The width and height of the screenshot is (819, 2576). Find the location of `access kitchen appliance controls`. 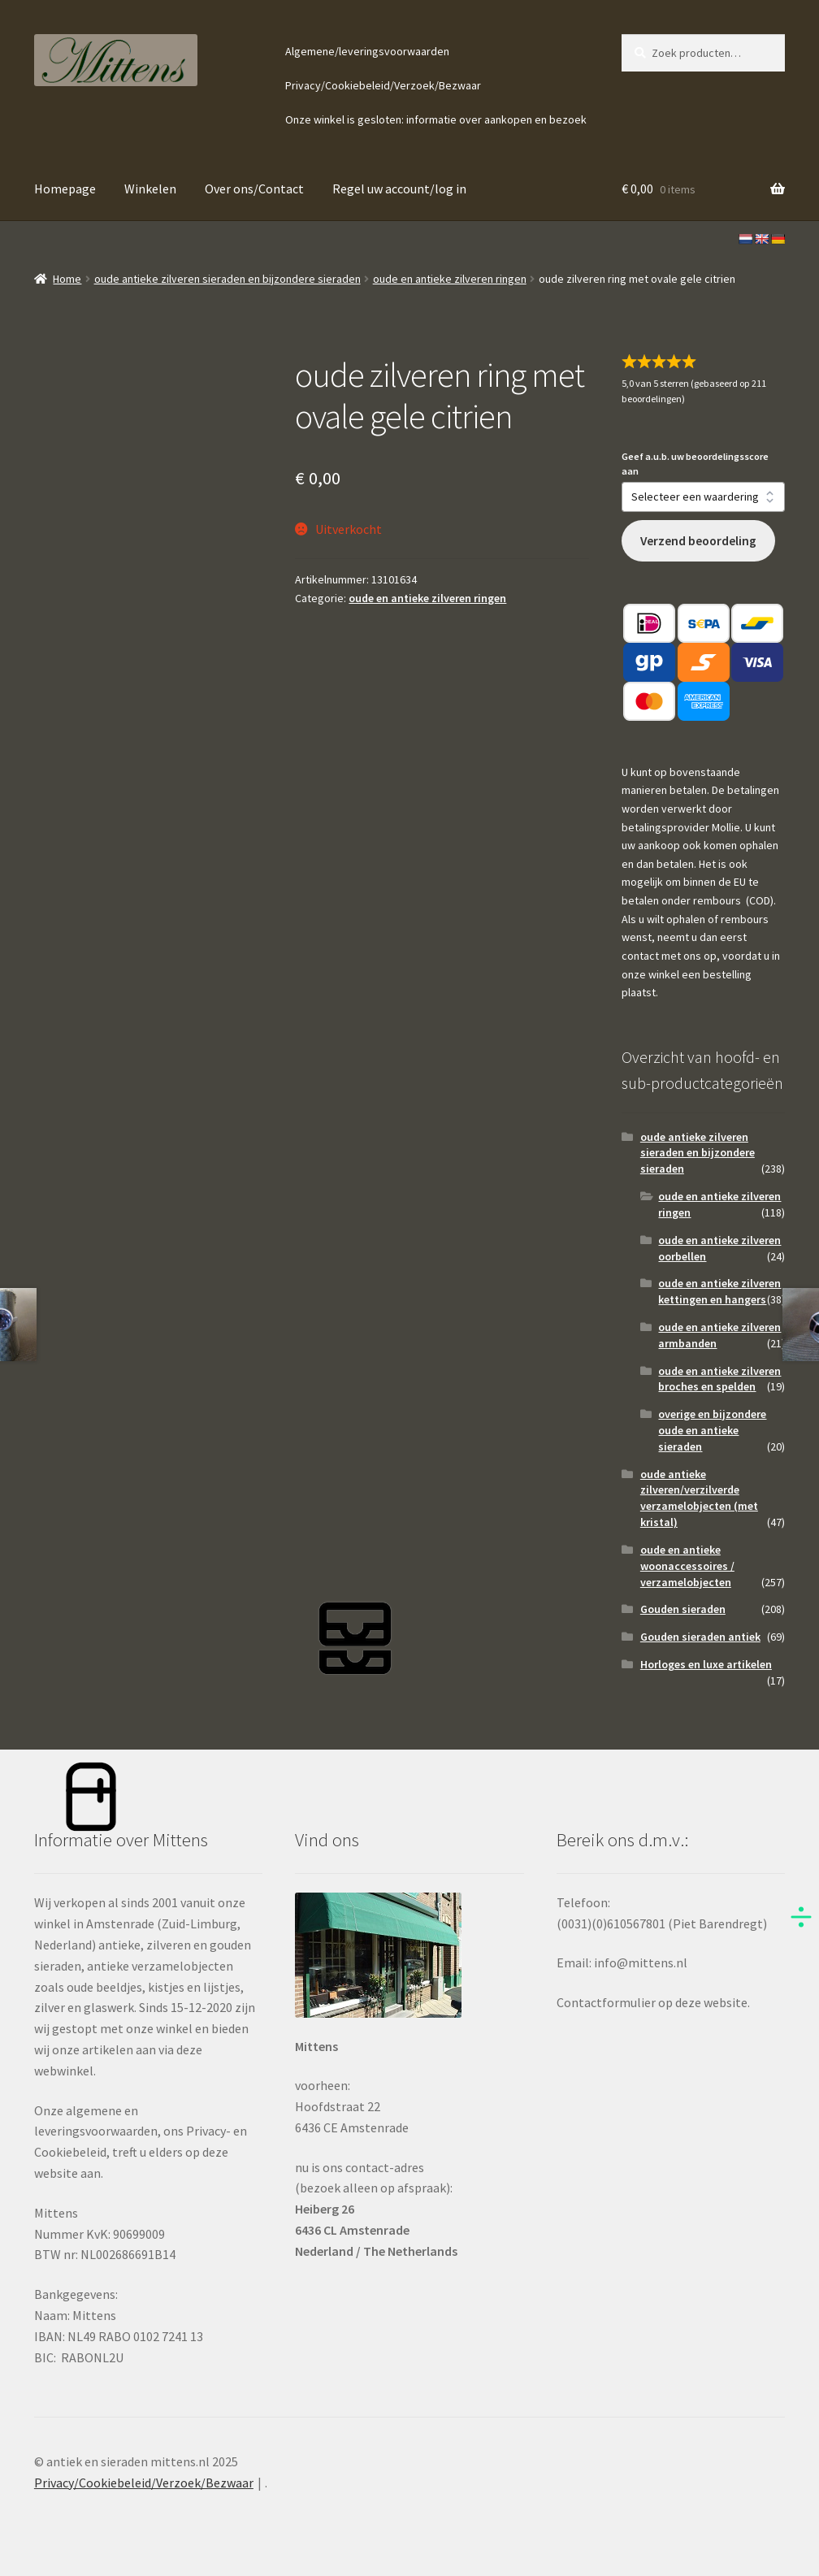

access kitchen appliance controls is located at coordinates (91, 1797).